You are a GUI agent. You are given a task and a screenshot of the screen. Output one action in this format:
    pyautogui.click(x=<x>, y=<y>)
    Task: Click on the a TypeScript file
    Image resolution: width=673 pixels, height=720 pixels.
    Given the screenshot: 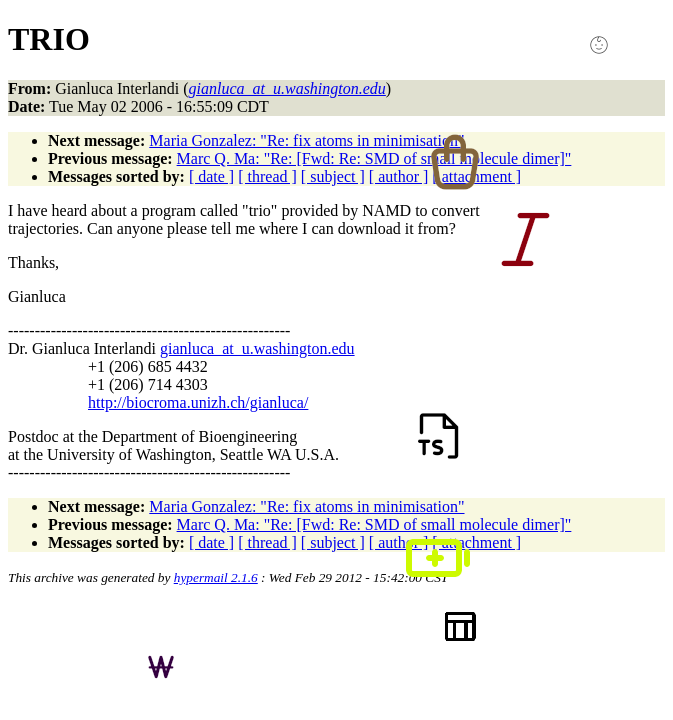 What is the action you would take?
    pyautogui.click(x=439, y=436)
    